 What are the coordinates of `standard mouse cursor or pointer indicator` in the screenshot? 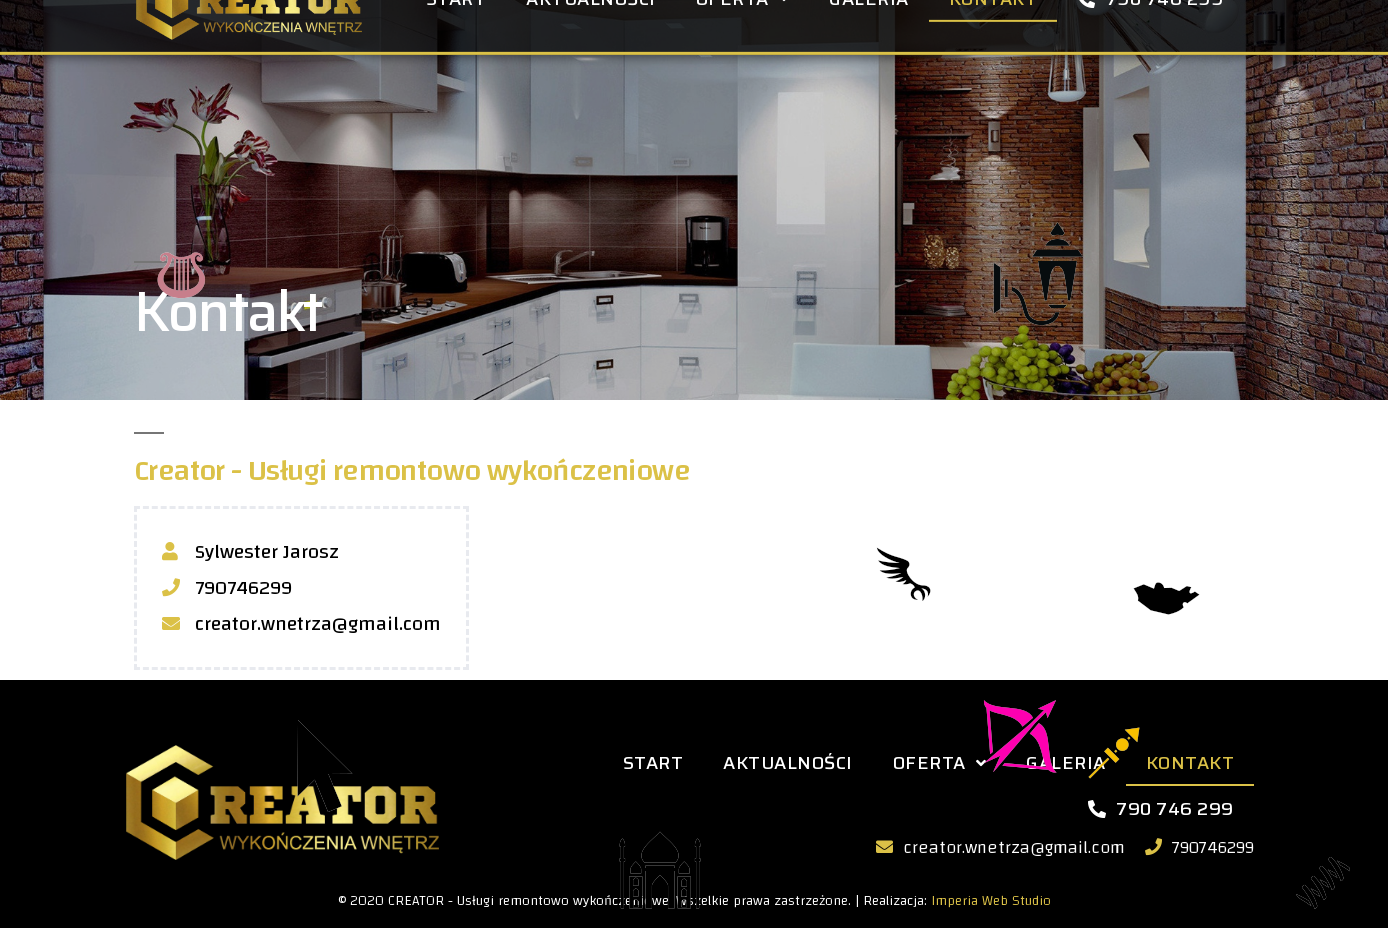 It's located at (325, 766).